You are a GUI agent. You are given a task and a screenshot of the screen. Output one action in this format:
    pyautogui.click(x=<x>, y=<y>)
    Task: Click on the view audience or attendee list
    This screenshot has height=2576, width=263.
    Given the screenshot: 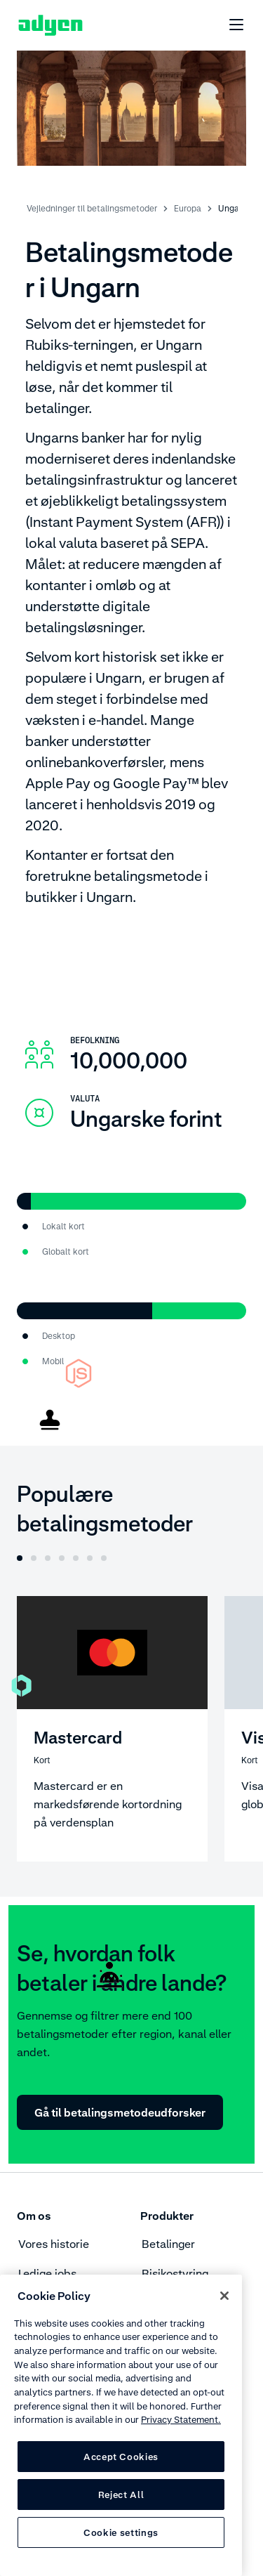 What is the action you would take?
    pyautogui.click(x=109, y=1975)
    